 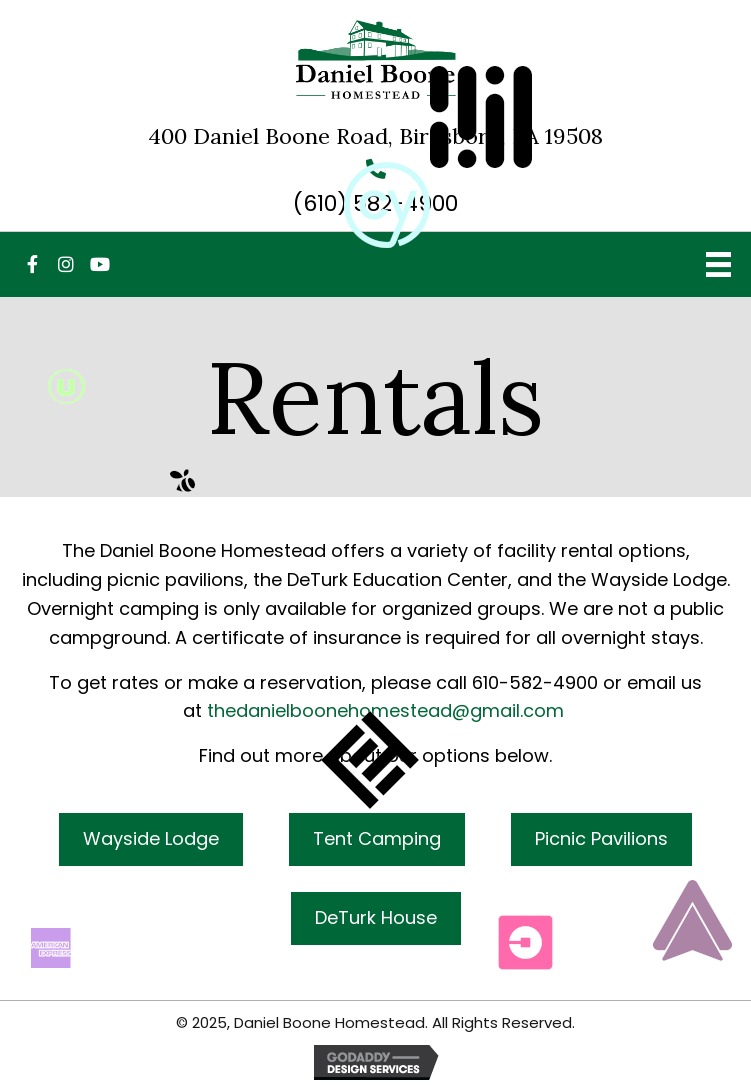 What do you see at coordinates (481, 117) in the screenshot?
I see `mediapipe framework or SDK integration` at bounding box center [481, 117].